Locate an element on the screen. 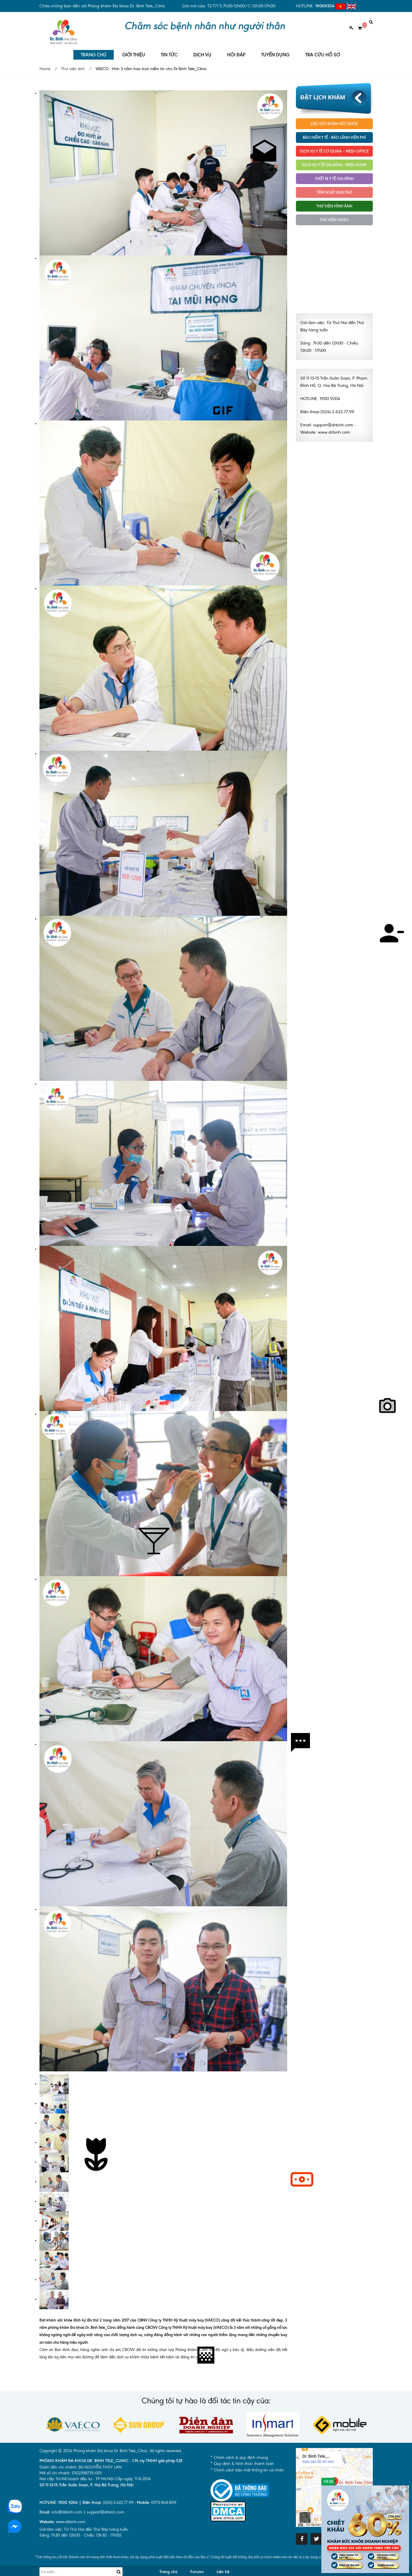 This screenshot has height=2576, width=412. view drafts folder is located at coordinates (265, 152).